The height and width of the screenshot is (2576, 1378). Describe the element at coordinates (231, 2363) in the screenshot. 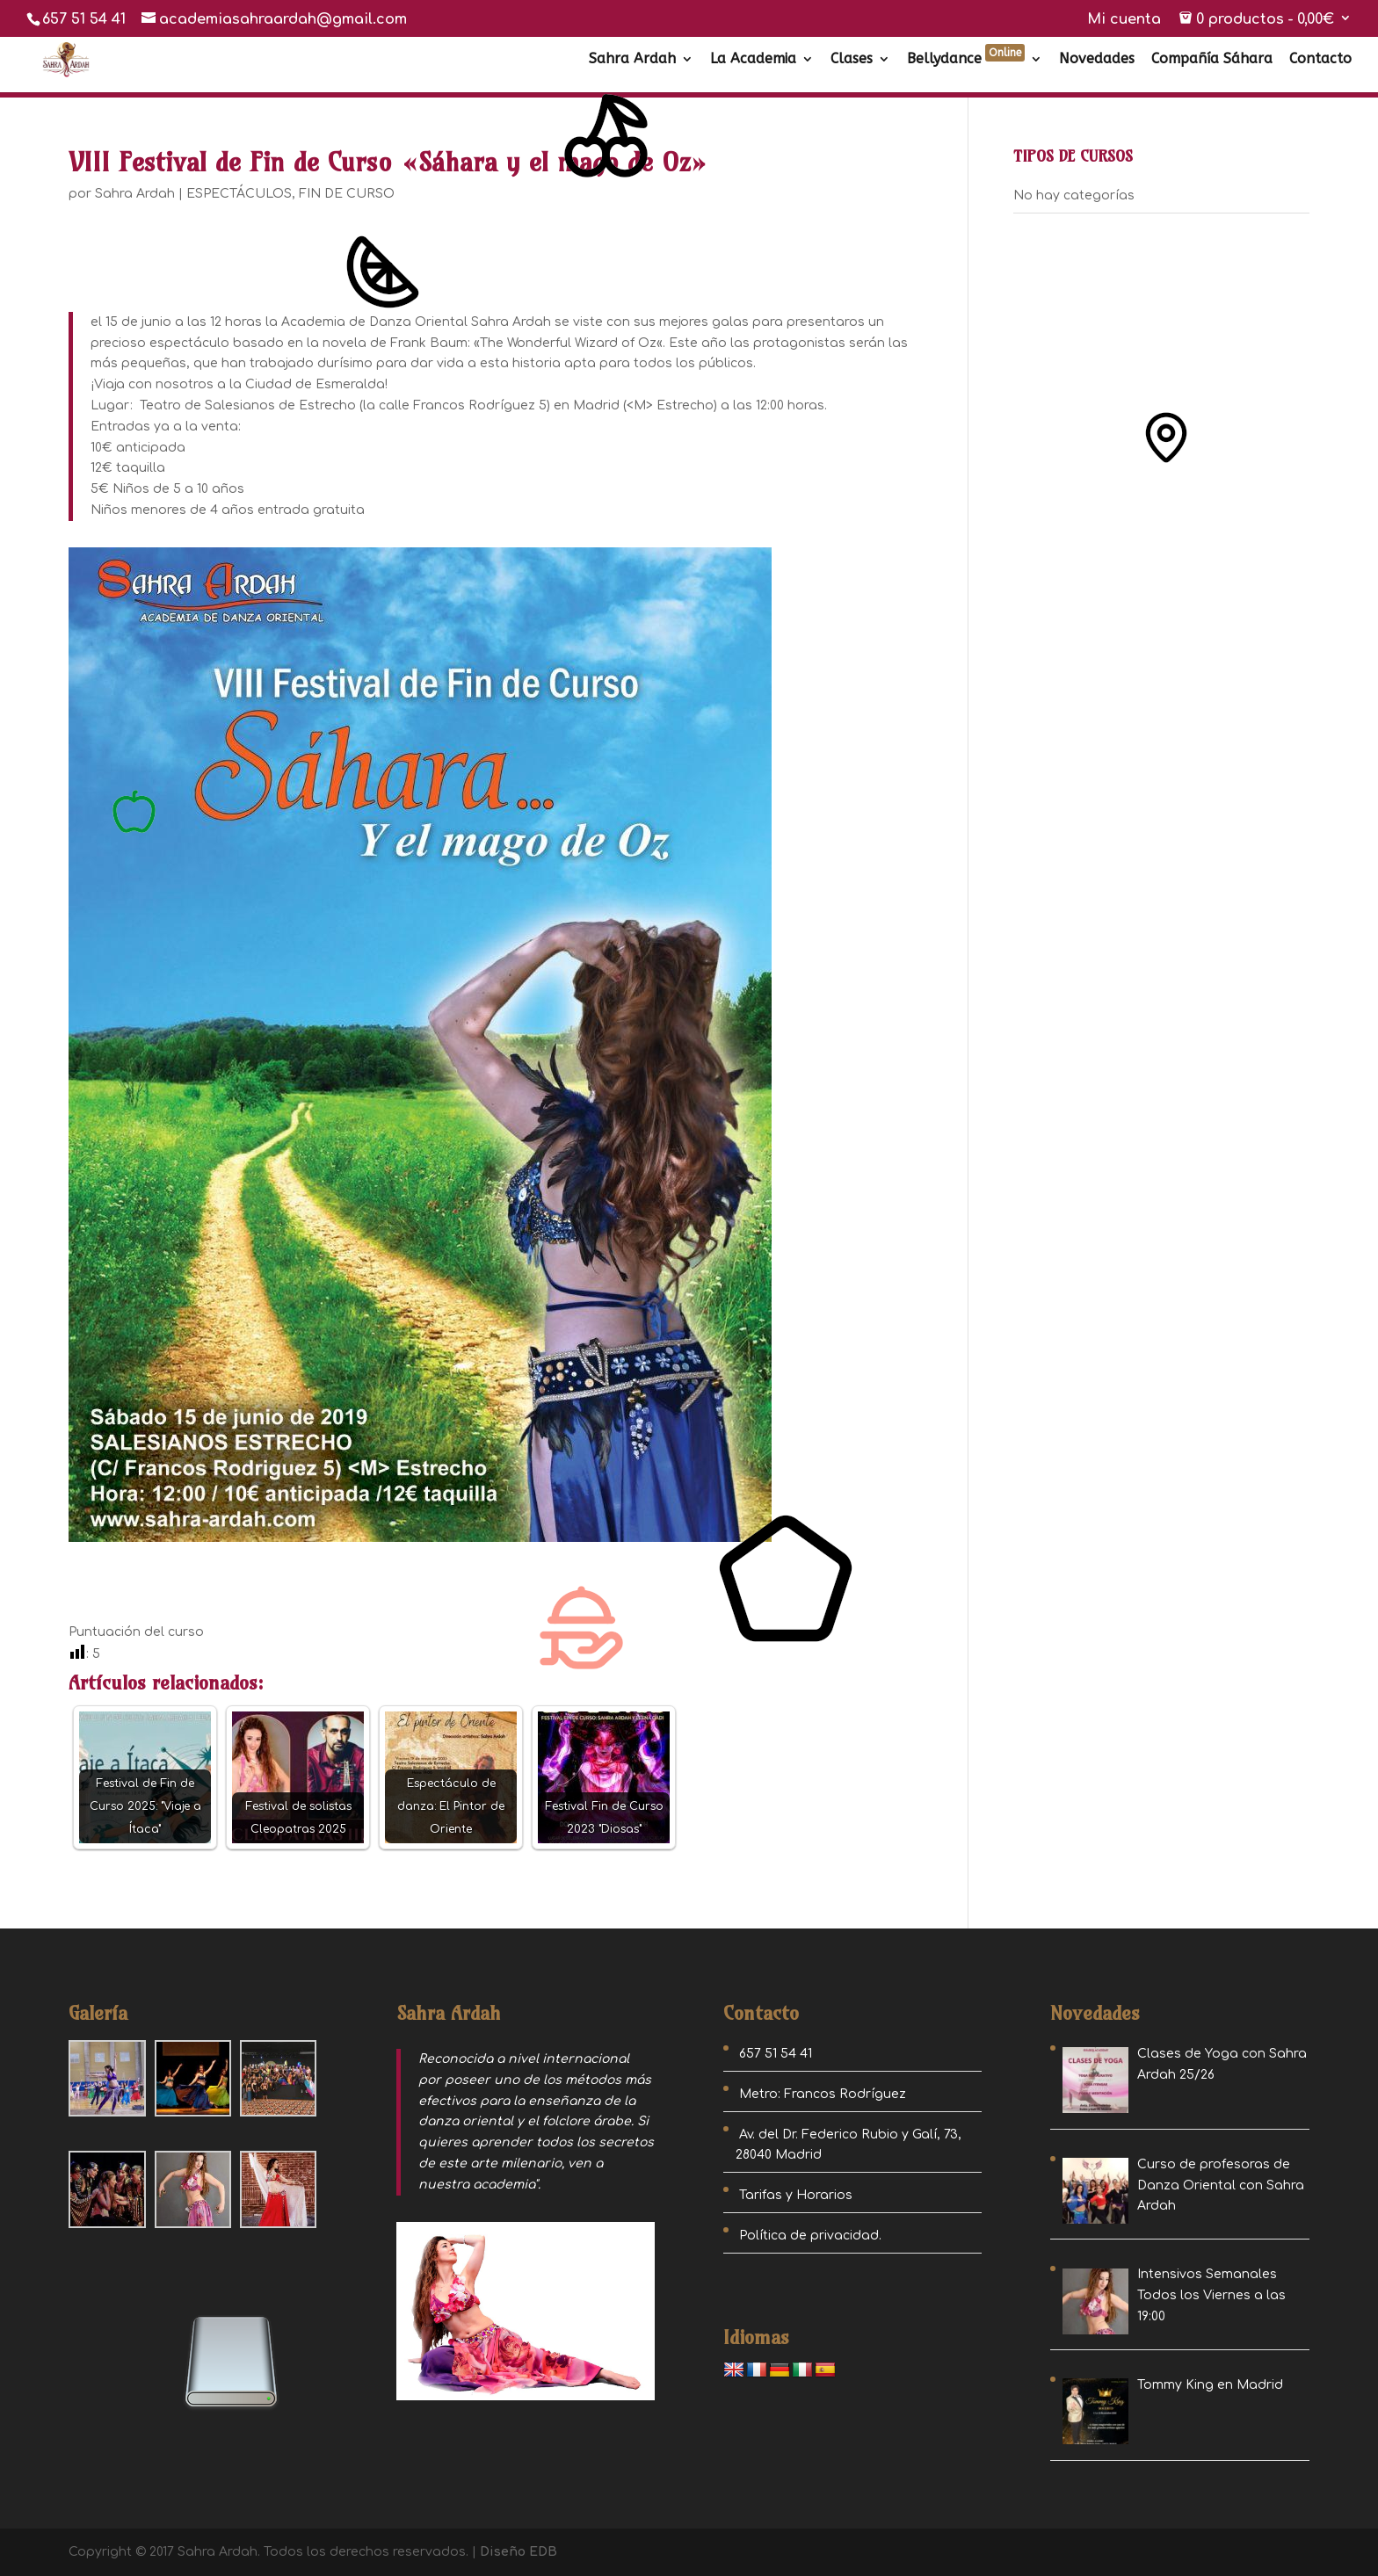

I see `access removable storage device` at that location.